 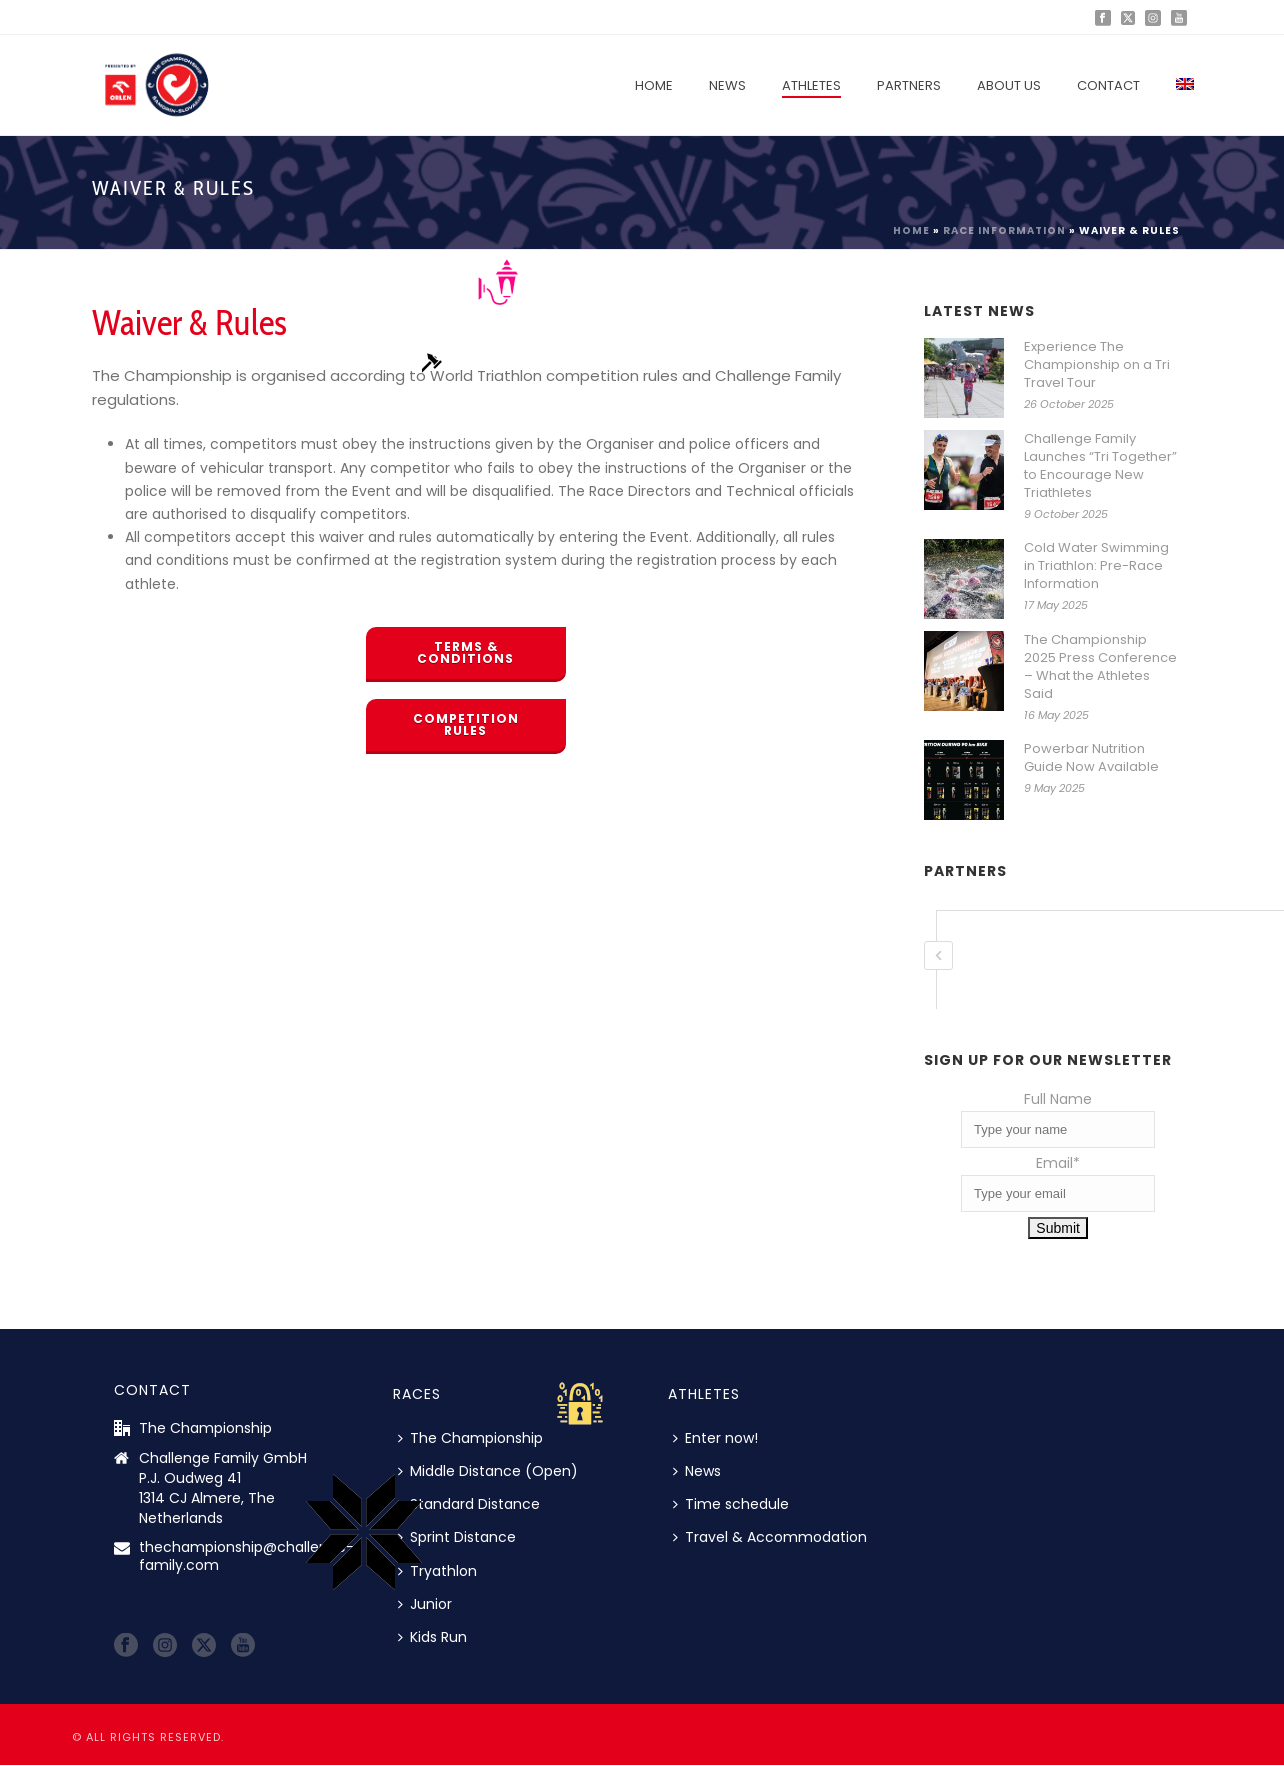 What do you see at coordinates (432, 363) in the screenshot?
I see `access building or crafting tools` at bounding box center [432, 363].